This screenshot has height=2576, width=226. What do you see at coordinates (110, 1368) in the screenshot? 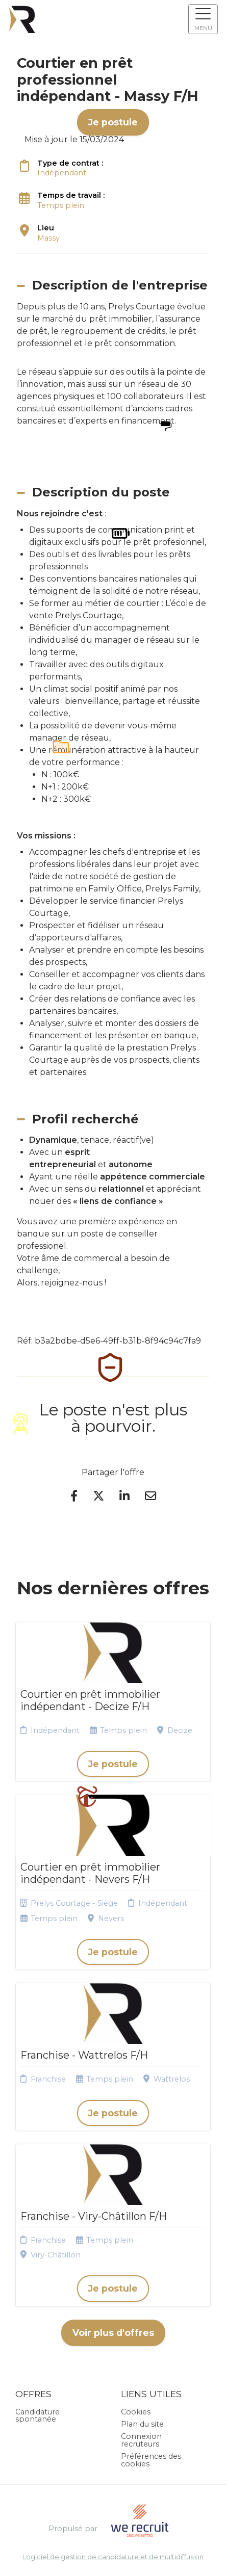
I see `remove or reduce security protection` at bounding box center [110, 1368].